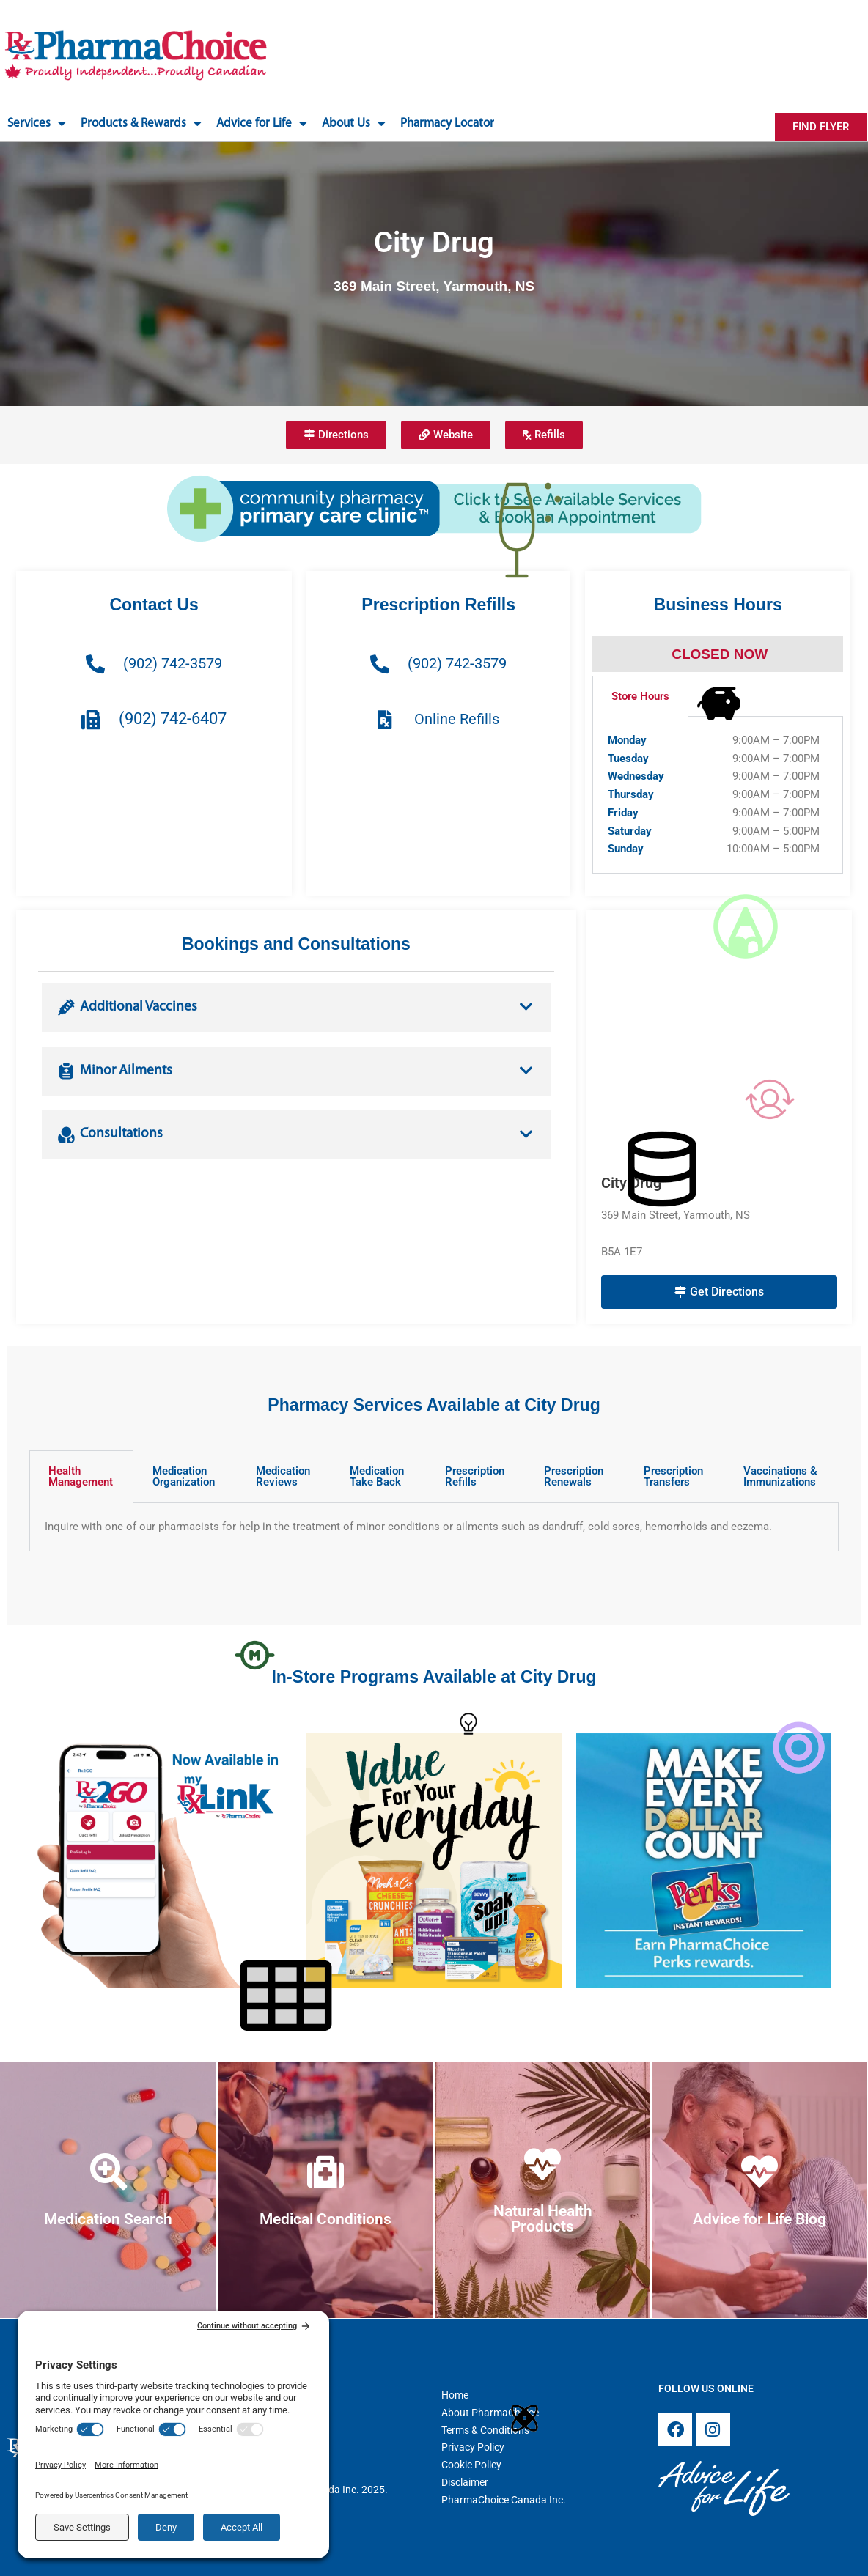  Describe the element at coordinates (770, 1099) in the screenshot. I see `switch between user accounts` at that location.